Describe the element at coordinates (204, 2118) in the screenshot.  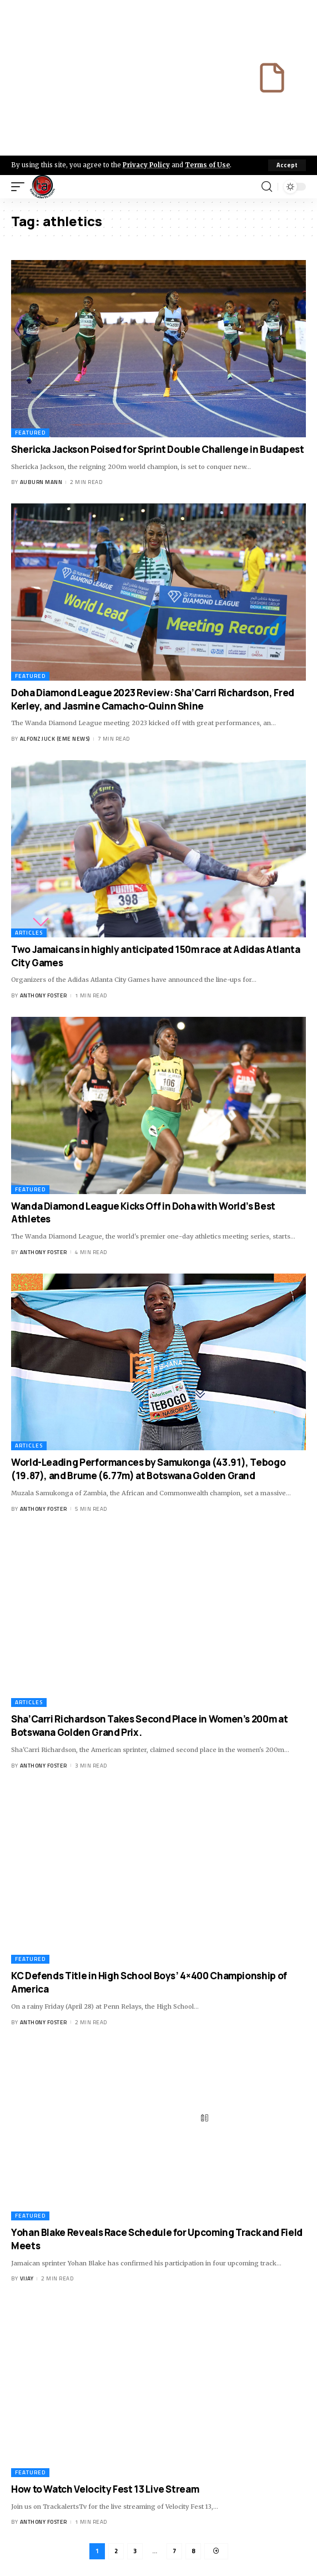
I see `access design or editing tools` at that location.